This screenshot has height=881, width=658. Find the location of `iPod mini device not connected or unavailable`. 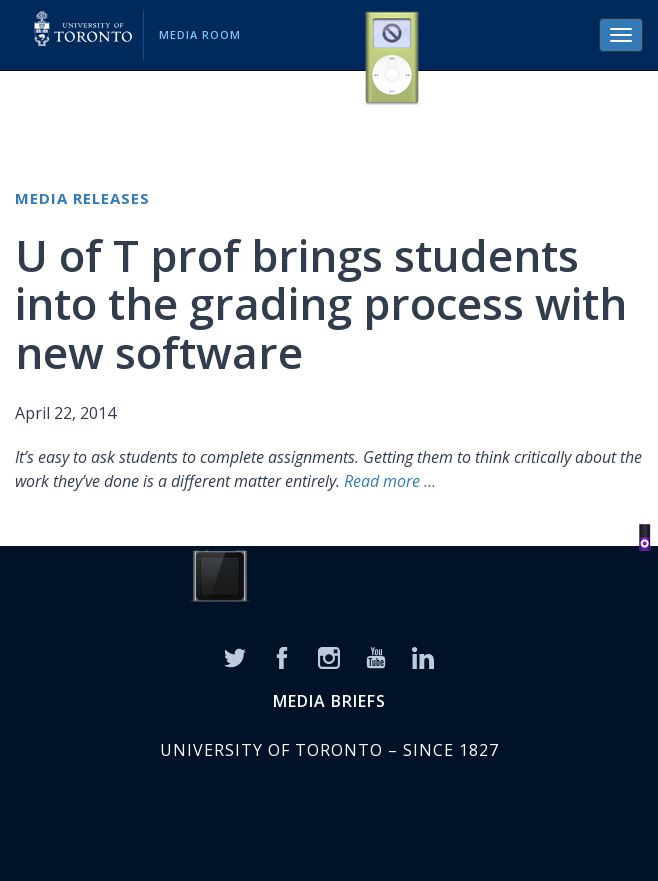

iPod mini device not connected or unavailable is located at coordinates (392, 58).